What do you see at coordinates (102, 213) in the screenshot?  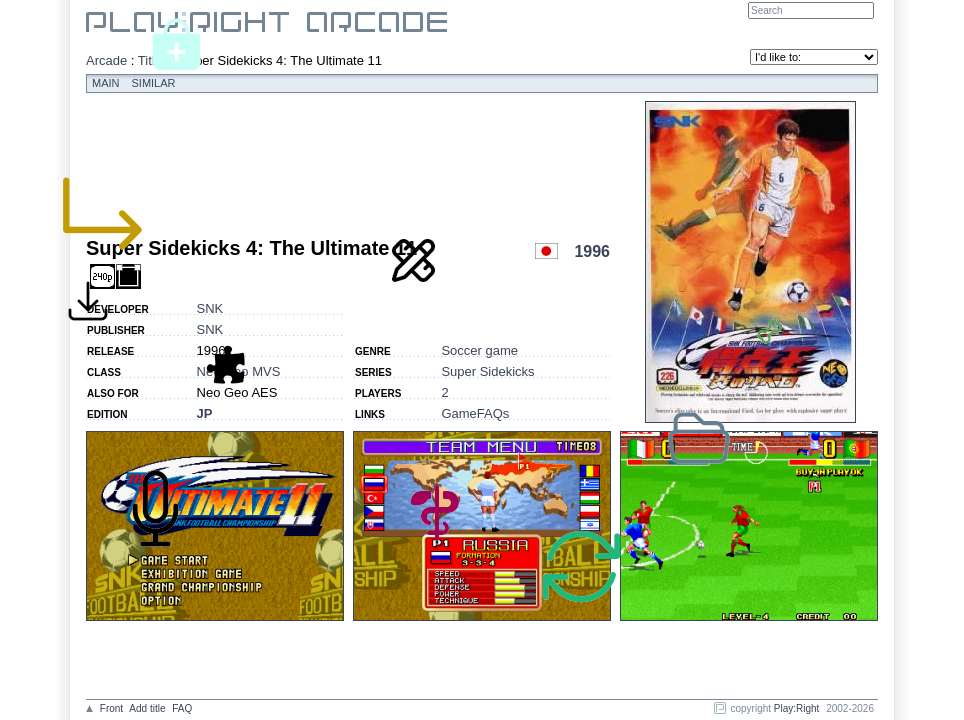 I see `redirect or forward content` at bounding box center [102, 213].